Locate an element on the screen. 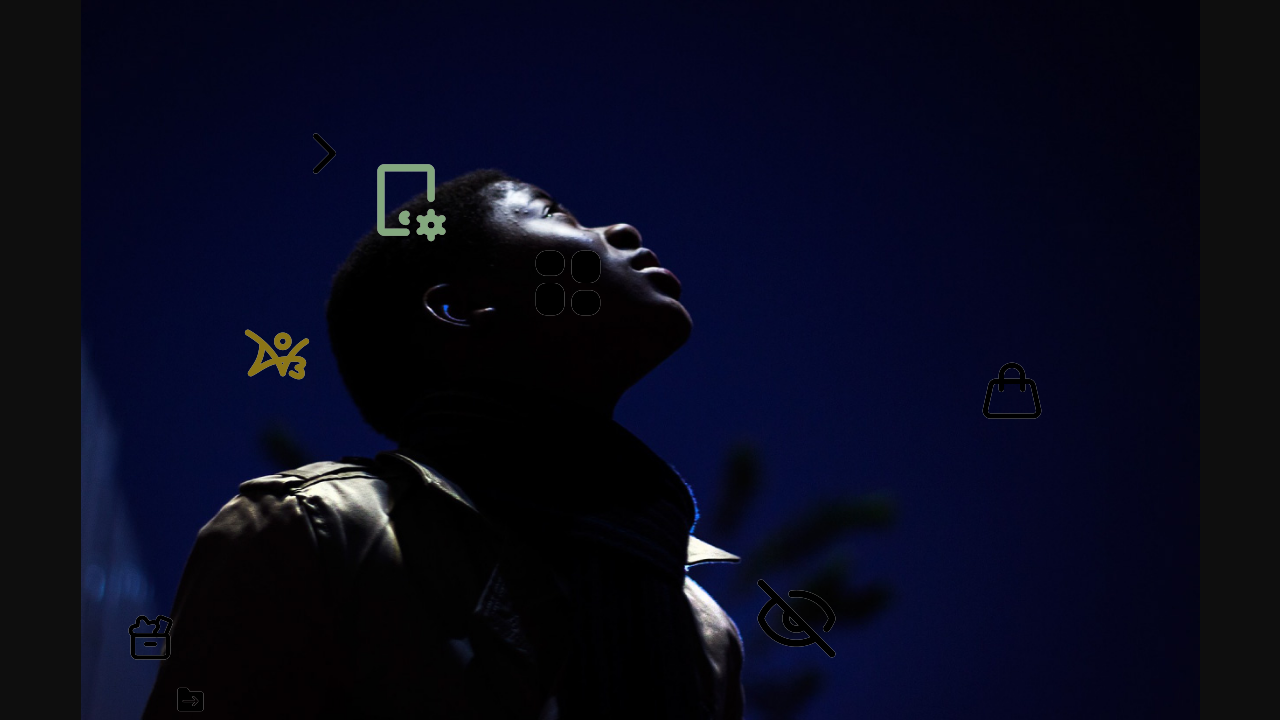 The image size is (1280, 720). link to Archive of Our Own (AO3) fanfiction platform is located at coordinates (277, 353).